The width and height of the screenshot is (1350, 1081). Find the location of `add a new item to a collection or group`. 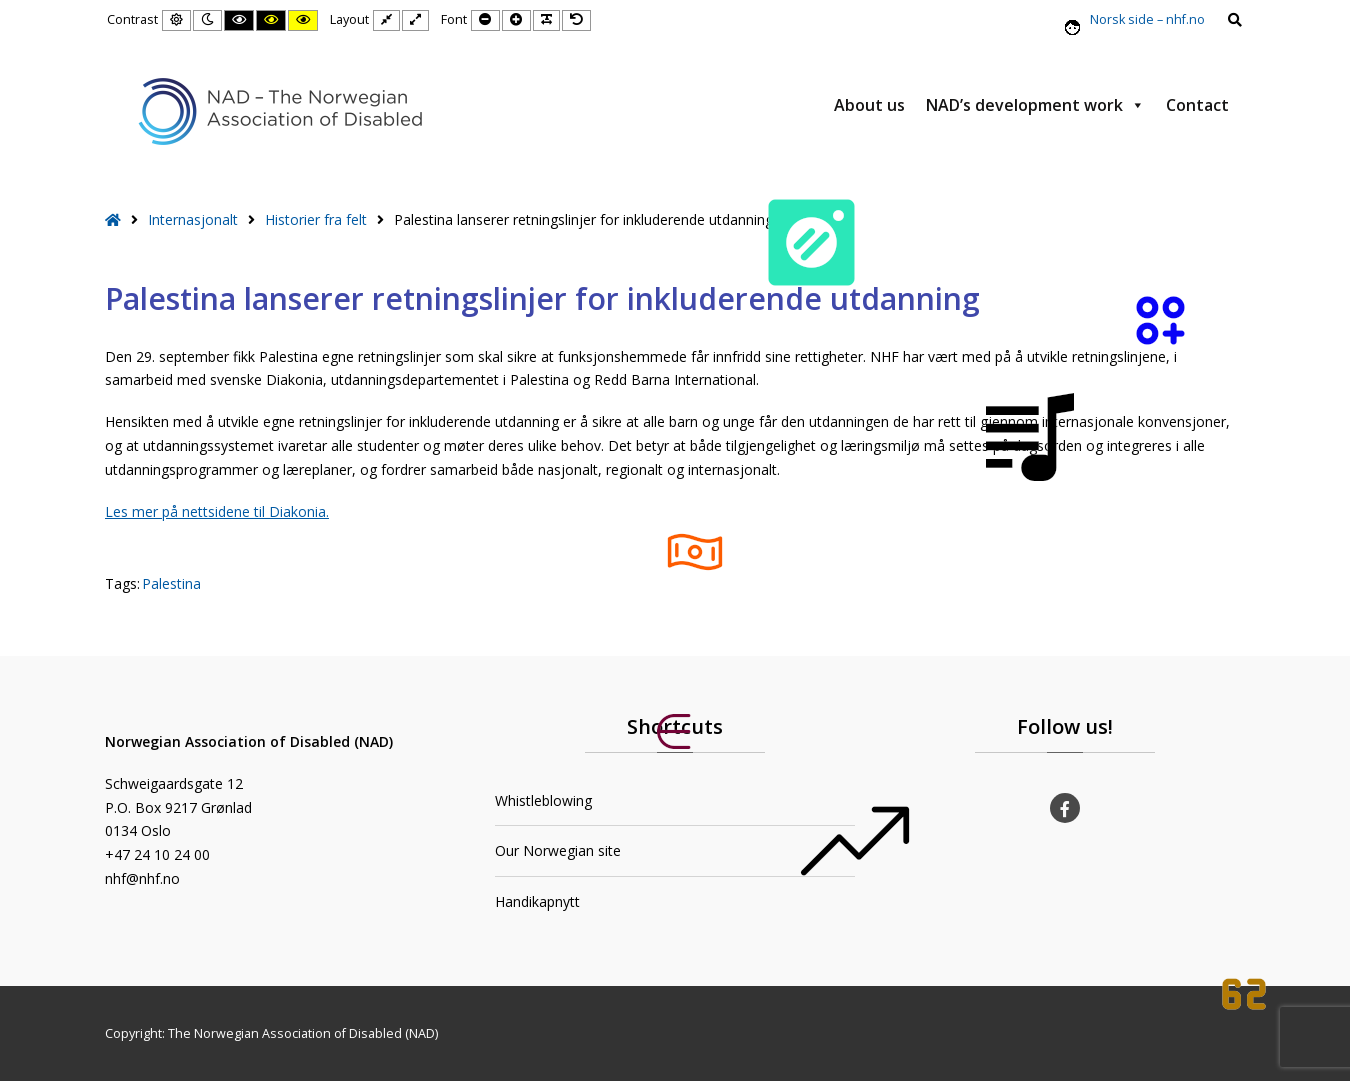

add a new item to a collection or group is located at coordinates (1160, 320).